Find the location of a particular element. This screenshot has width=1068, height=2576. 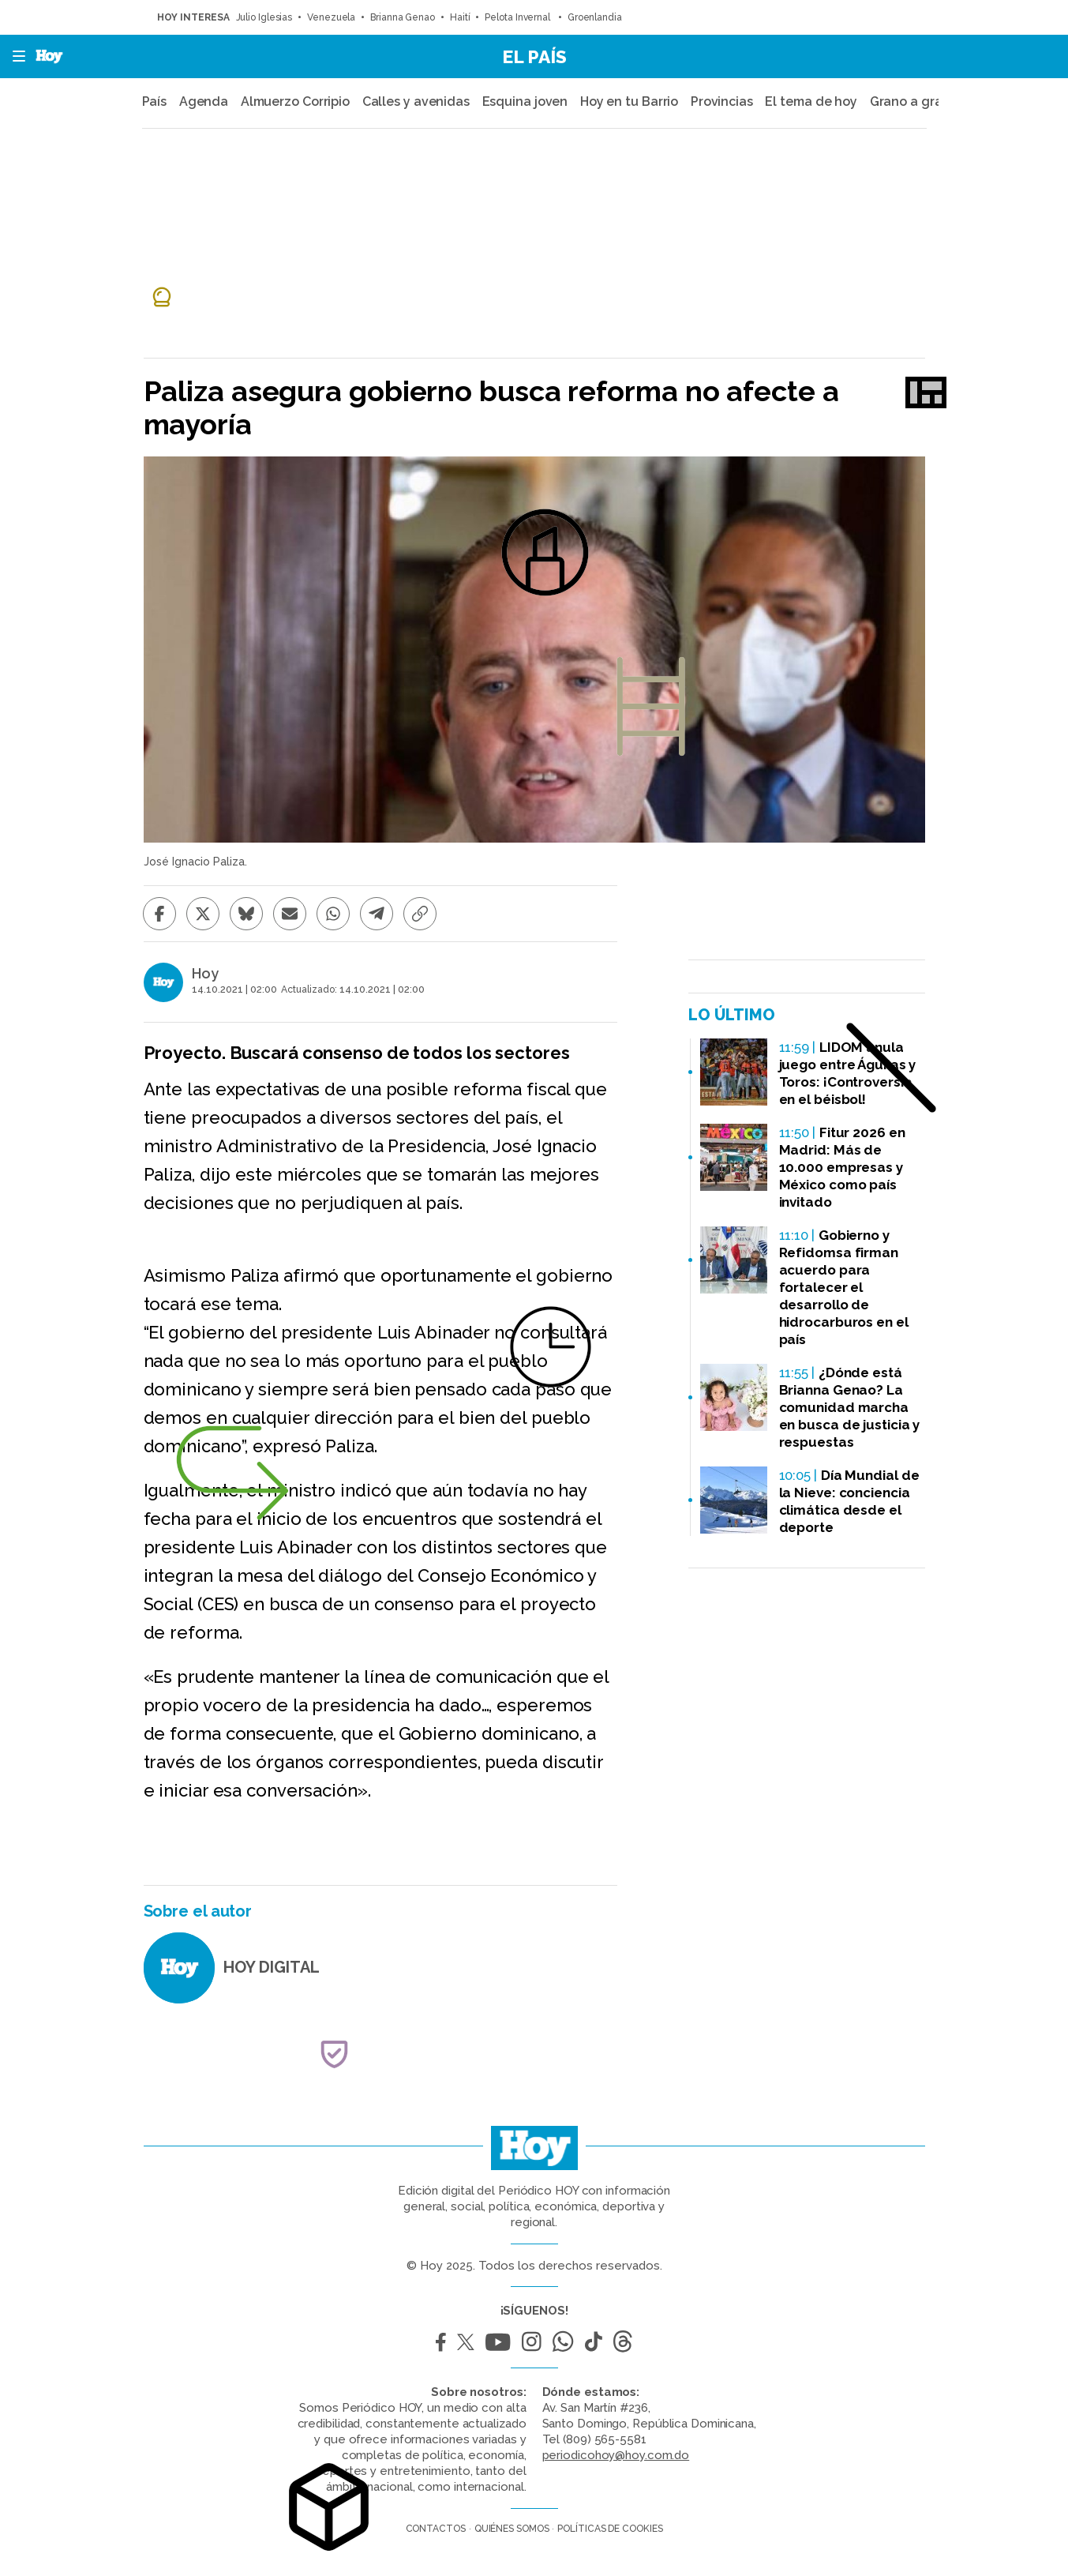

indicates verified security or protection status is located at coordinates (334, 2052).